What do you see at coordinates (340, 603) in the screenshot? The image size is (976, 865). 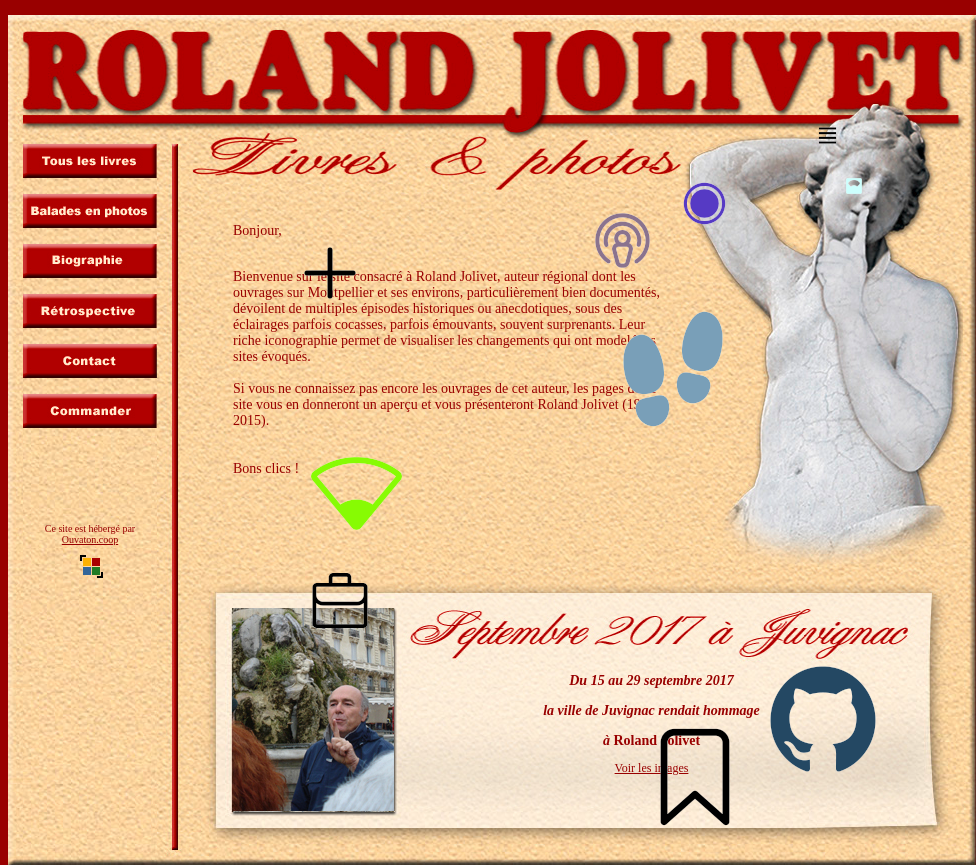 I see `access work or business-related content` at bounding box center [340, 603].